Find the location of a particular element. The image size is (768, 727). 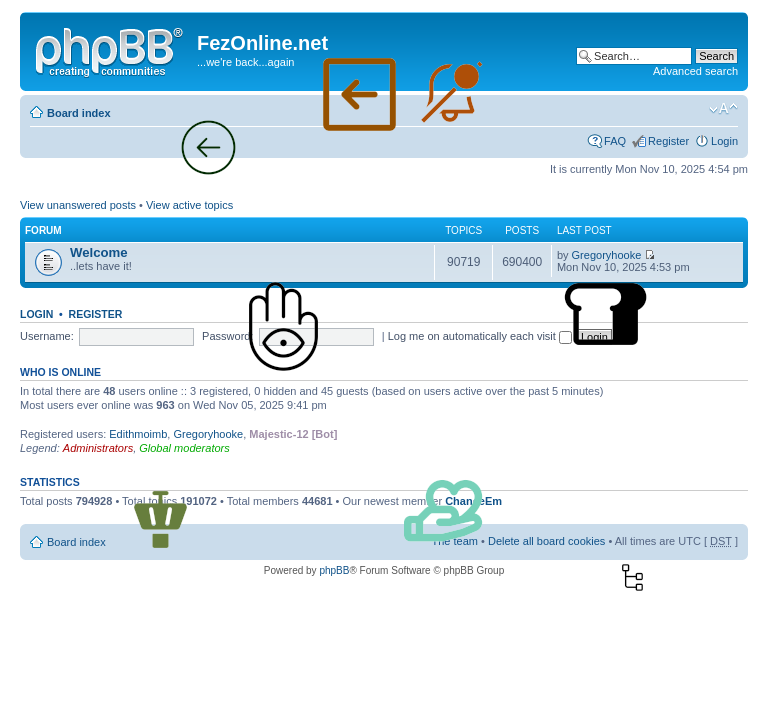

notifications are muted but unread alerts exist is located at coordinates (450, 93).